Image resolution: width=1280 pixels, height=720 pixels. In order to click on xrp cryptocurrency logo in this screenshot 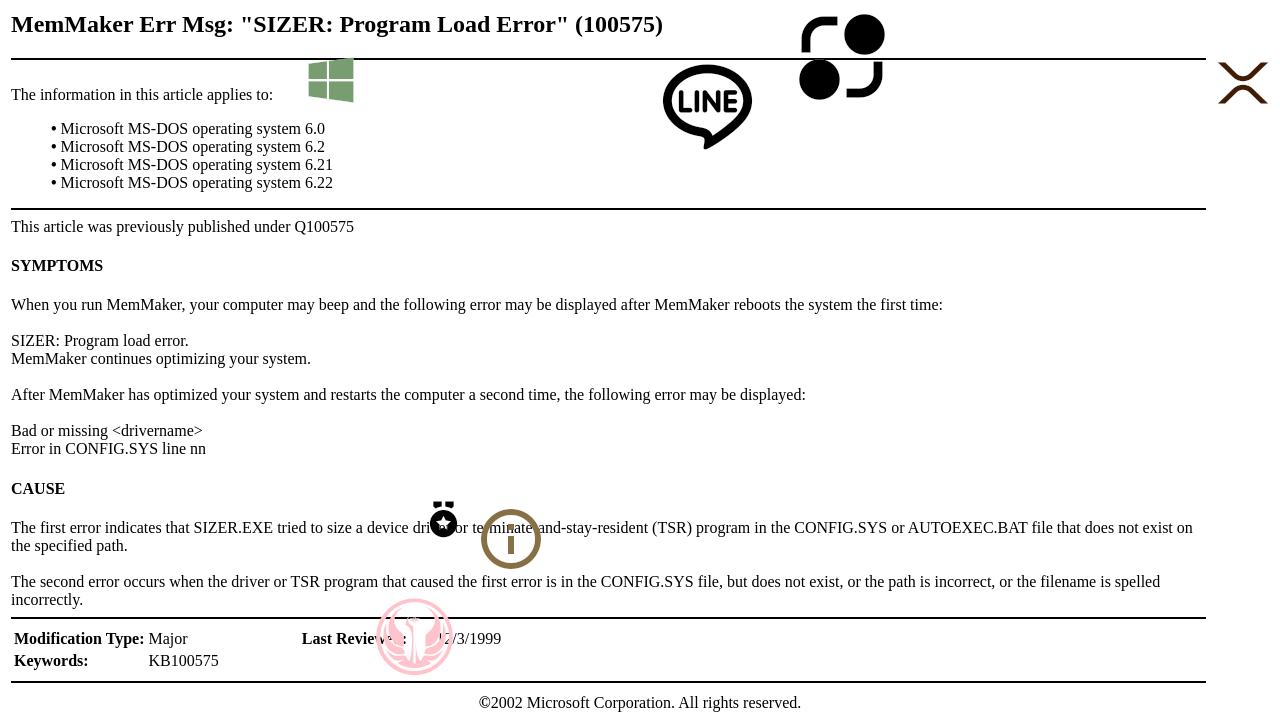, I will do `click(1243, 83)`.